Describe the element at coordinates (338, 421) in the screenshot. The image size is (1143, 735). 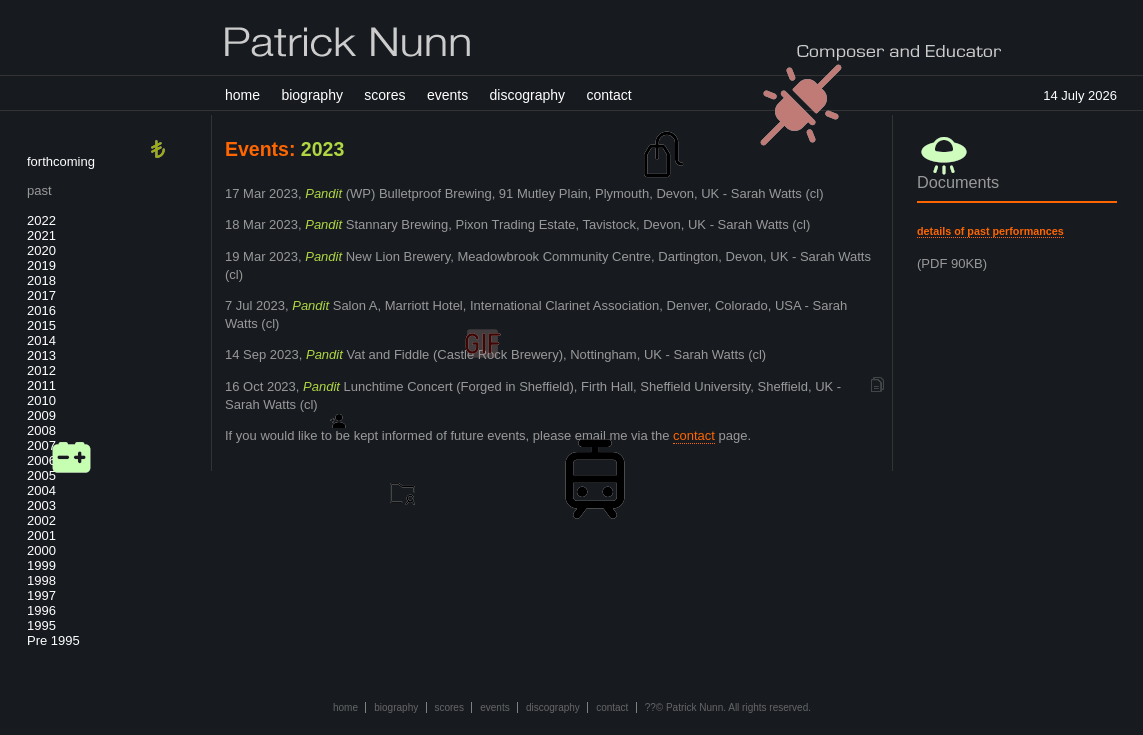
I see `add a new contact or friend` at that location.